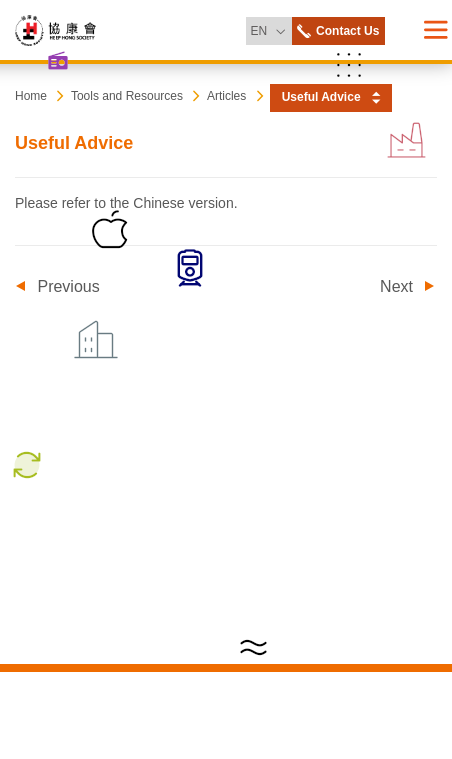  What do you see at coordinates (111, 232) in the screenshot?
I see `apple company logo or branding` at bounding box center [111, 232].